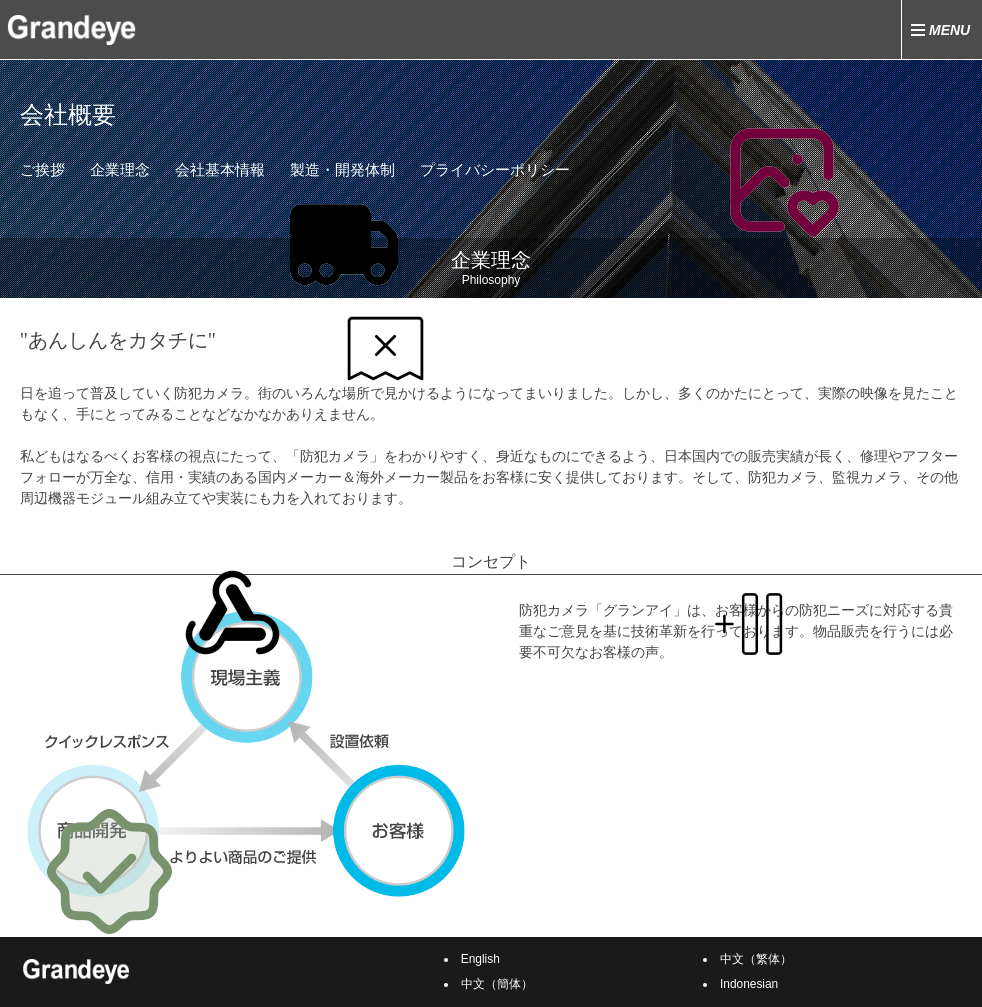  Describe the element at coordinates (344, 242) in the screenshot. I see `track your delivery or shipment` at that location.